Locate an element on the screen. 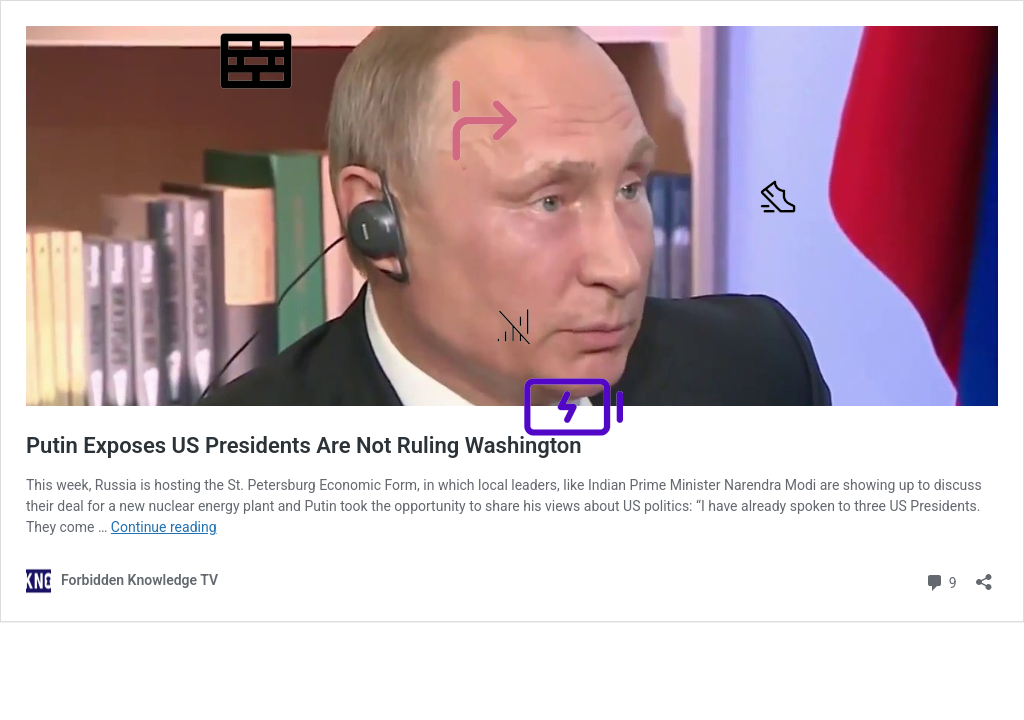 The image size is (1024, 720). indicates device is currently charging is located at coordinates (572, 407).